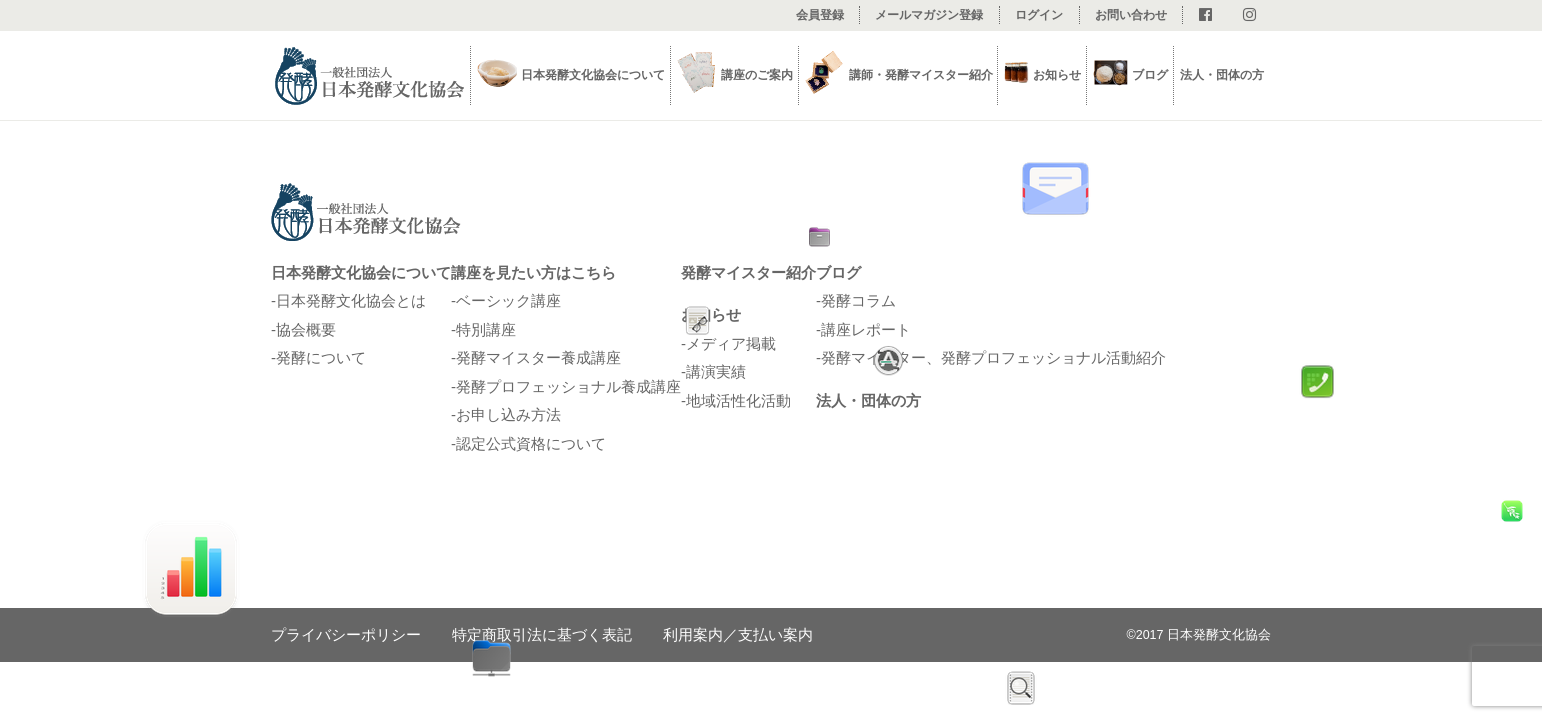 The image size is (1542, 720). I want to click on open calligra sheets spreadsheet application, so click(191, 569).